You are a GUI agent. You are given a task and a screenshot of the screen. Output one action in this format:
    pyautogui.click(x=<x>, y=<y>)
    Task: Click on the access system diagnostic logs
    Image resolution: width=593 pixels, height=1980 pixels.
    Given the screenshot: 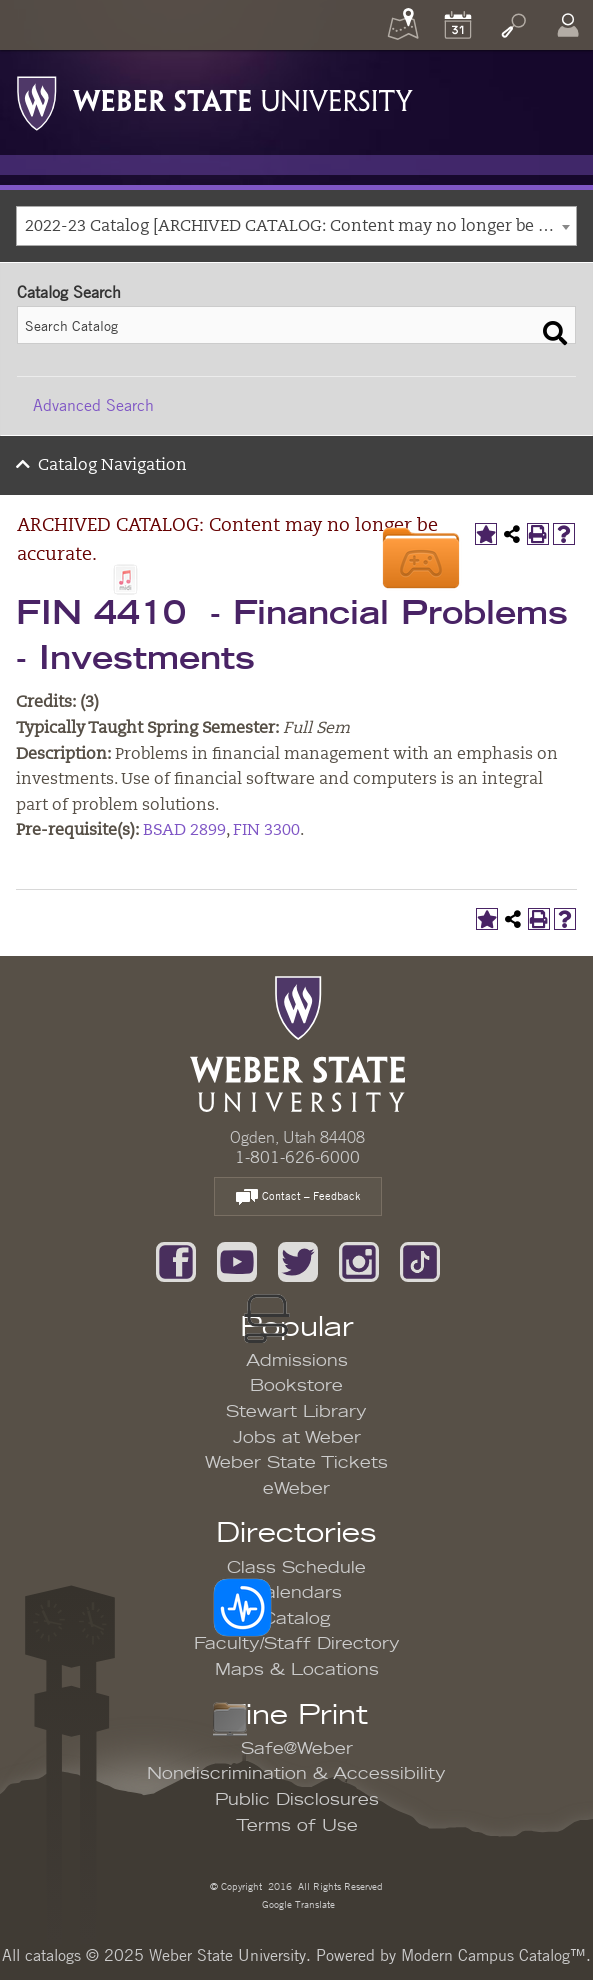 What is the action you would take?
    pyautogui.click(x=242, y=1607)
    